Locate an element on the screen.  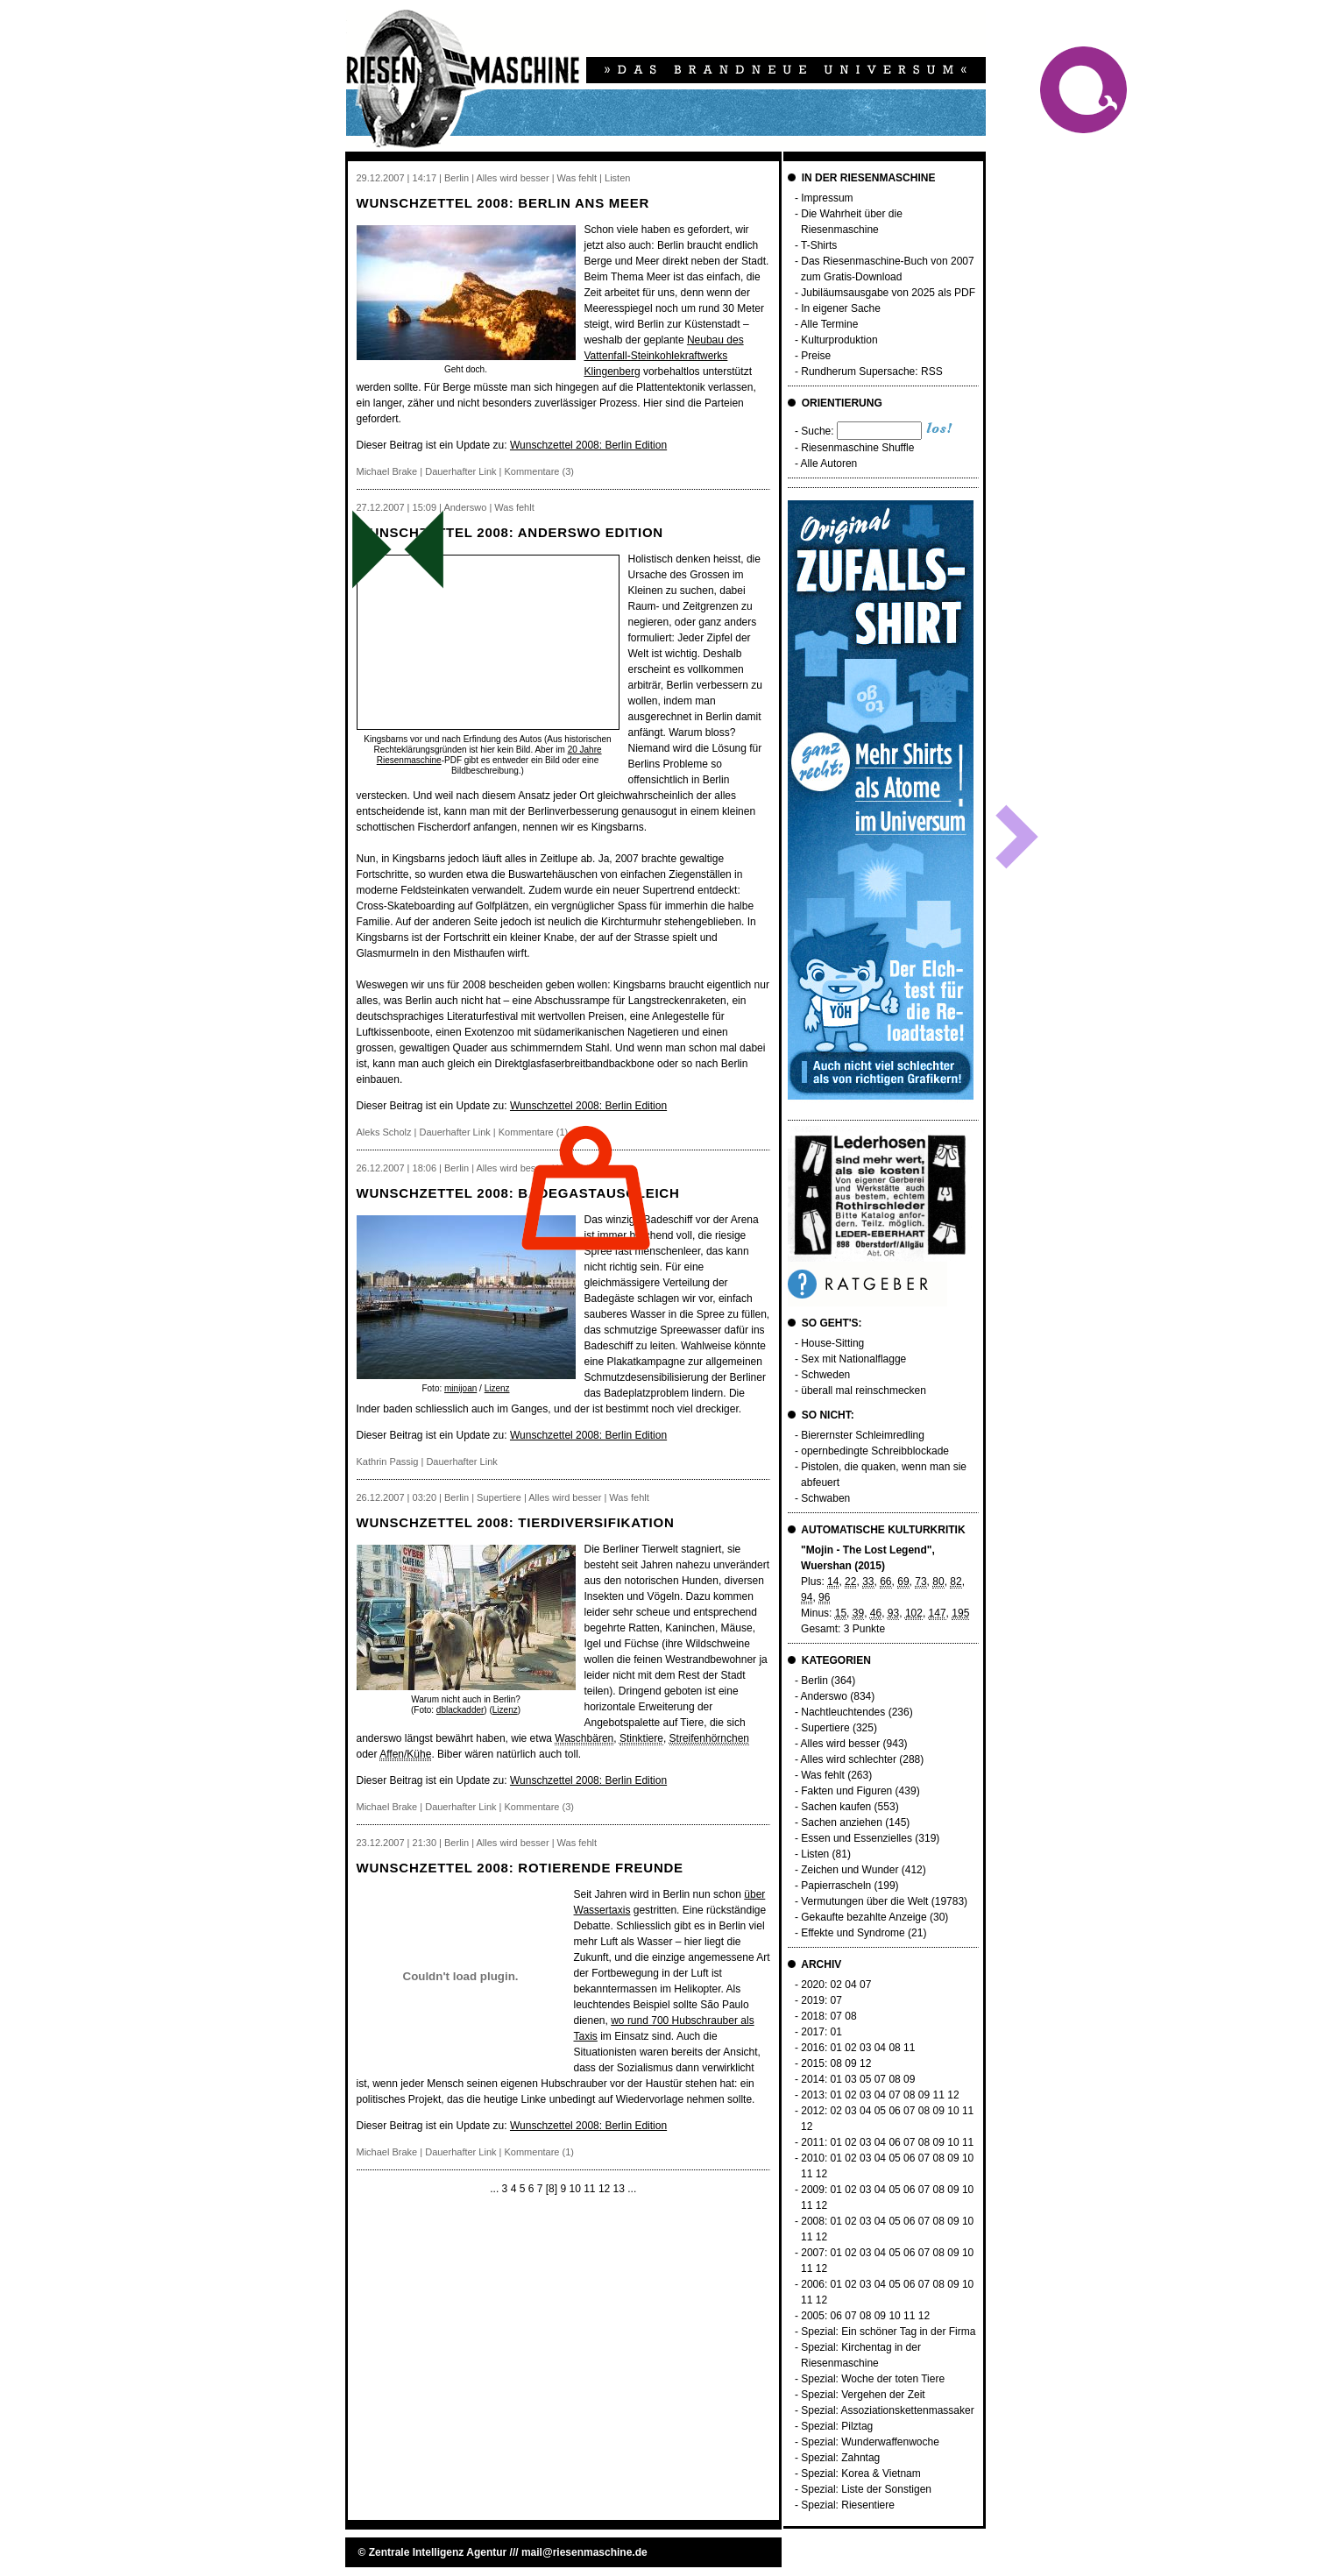
collapse or contract a panel horizontally is located at coordinates (398, 549).